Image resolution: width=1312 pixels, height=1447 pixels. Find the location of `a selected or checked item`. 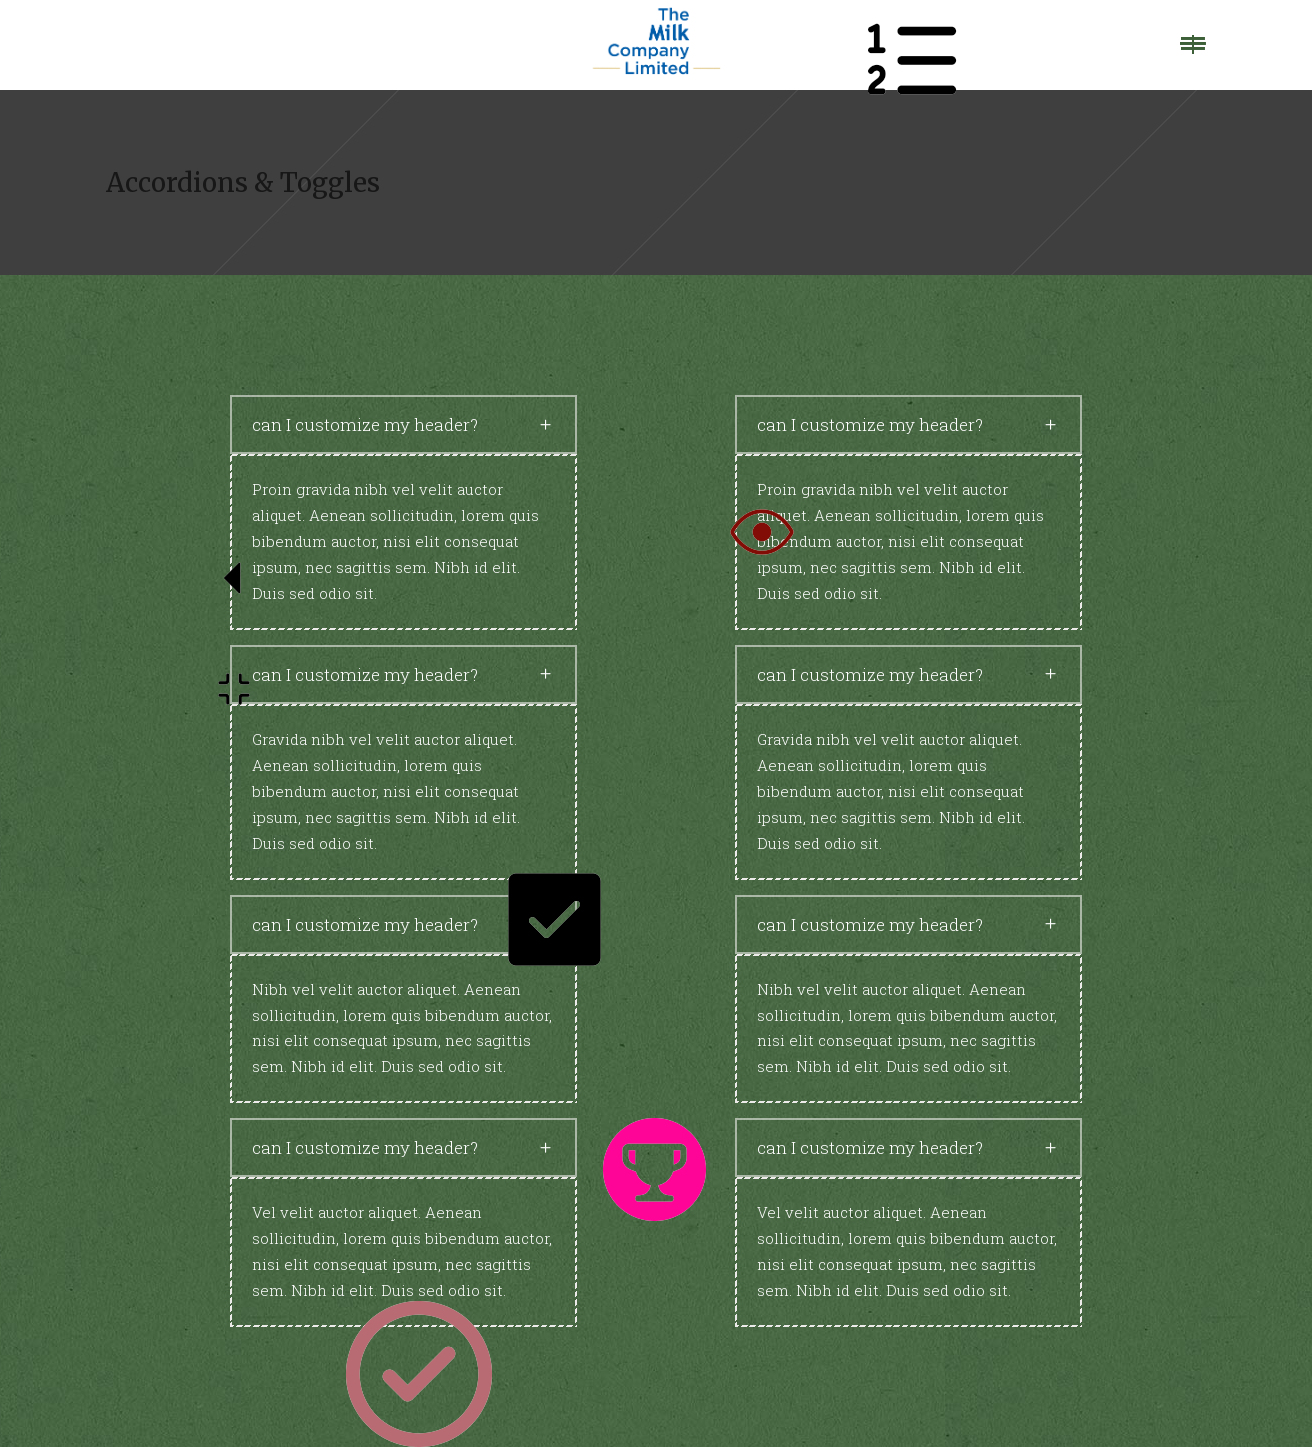

a selected or checked item is located at coordinates (554, 919).